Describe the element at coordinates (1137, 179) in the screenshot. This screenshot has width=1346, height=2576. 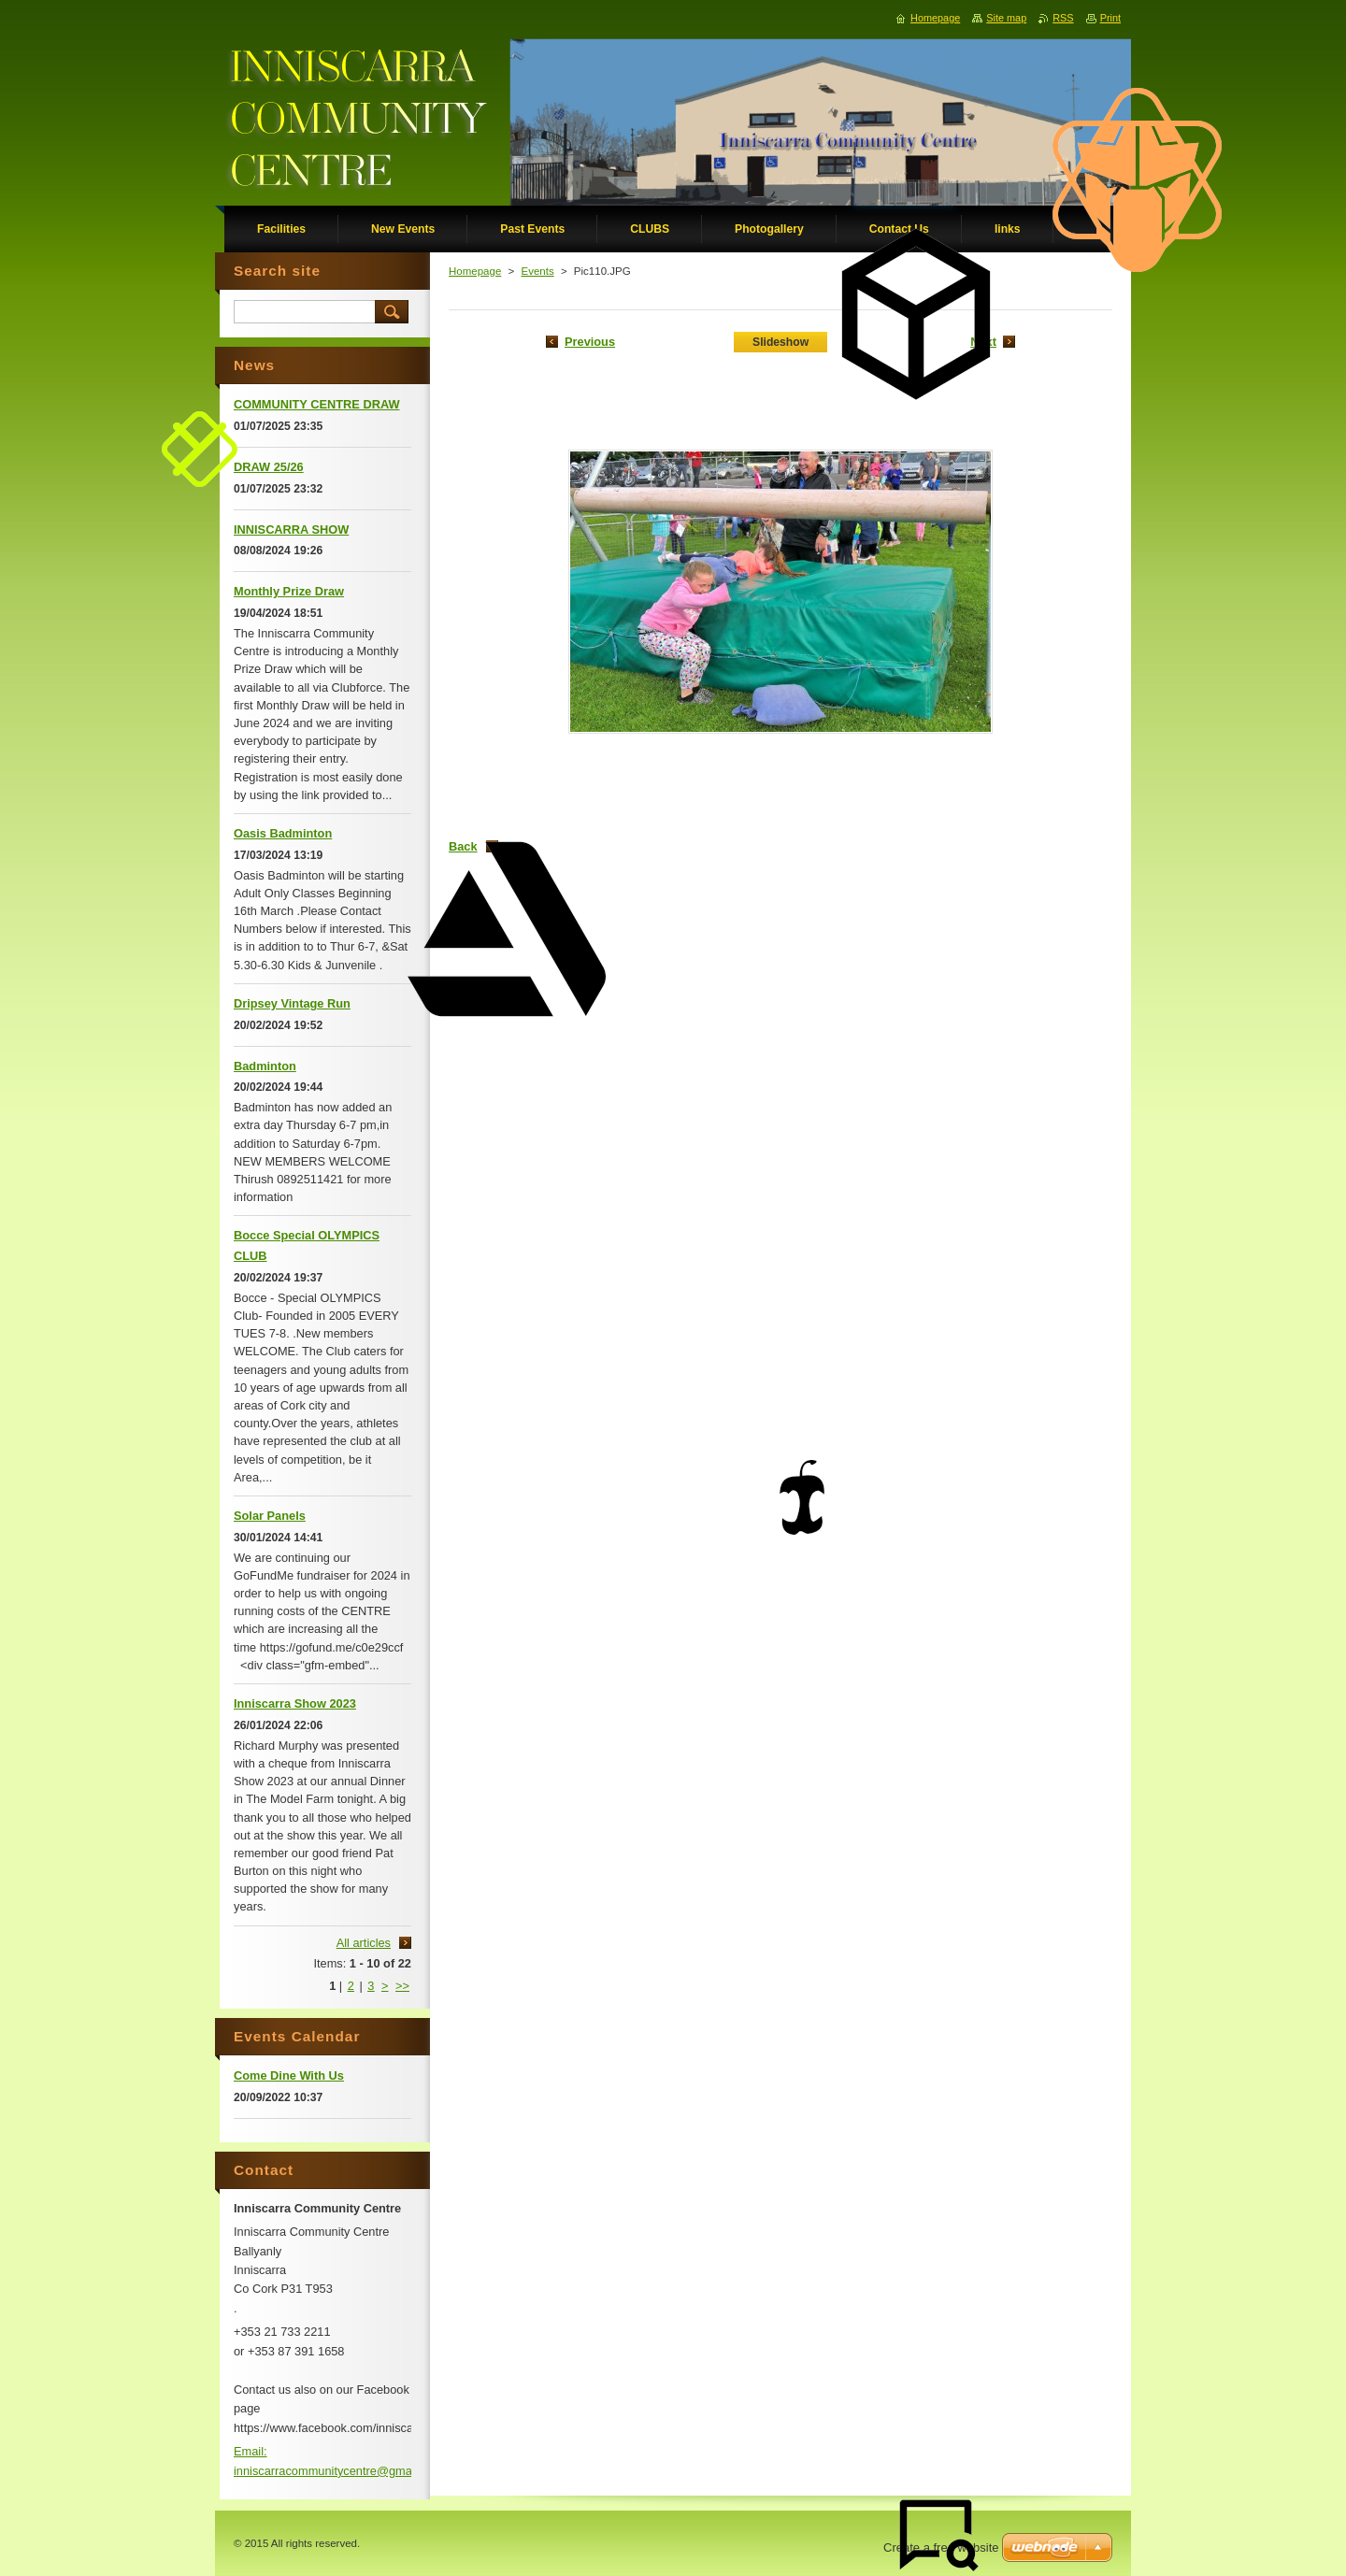
I see `visit primereact component library website` at that location.